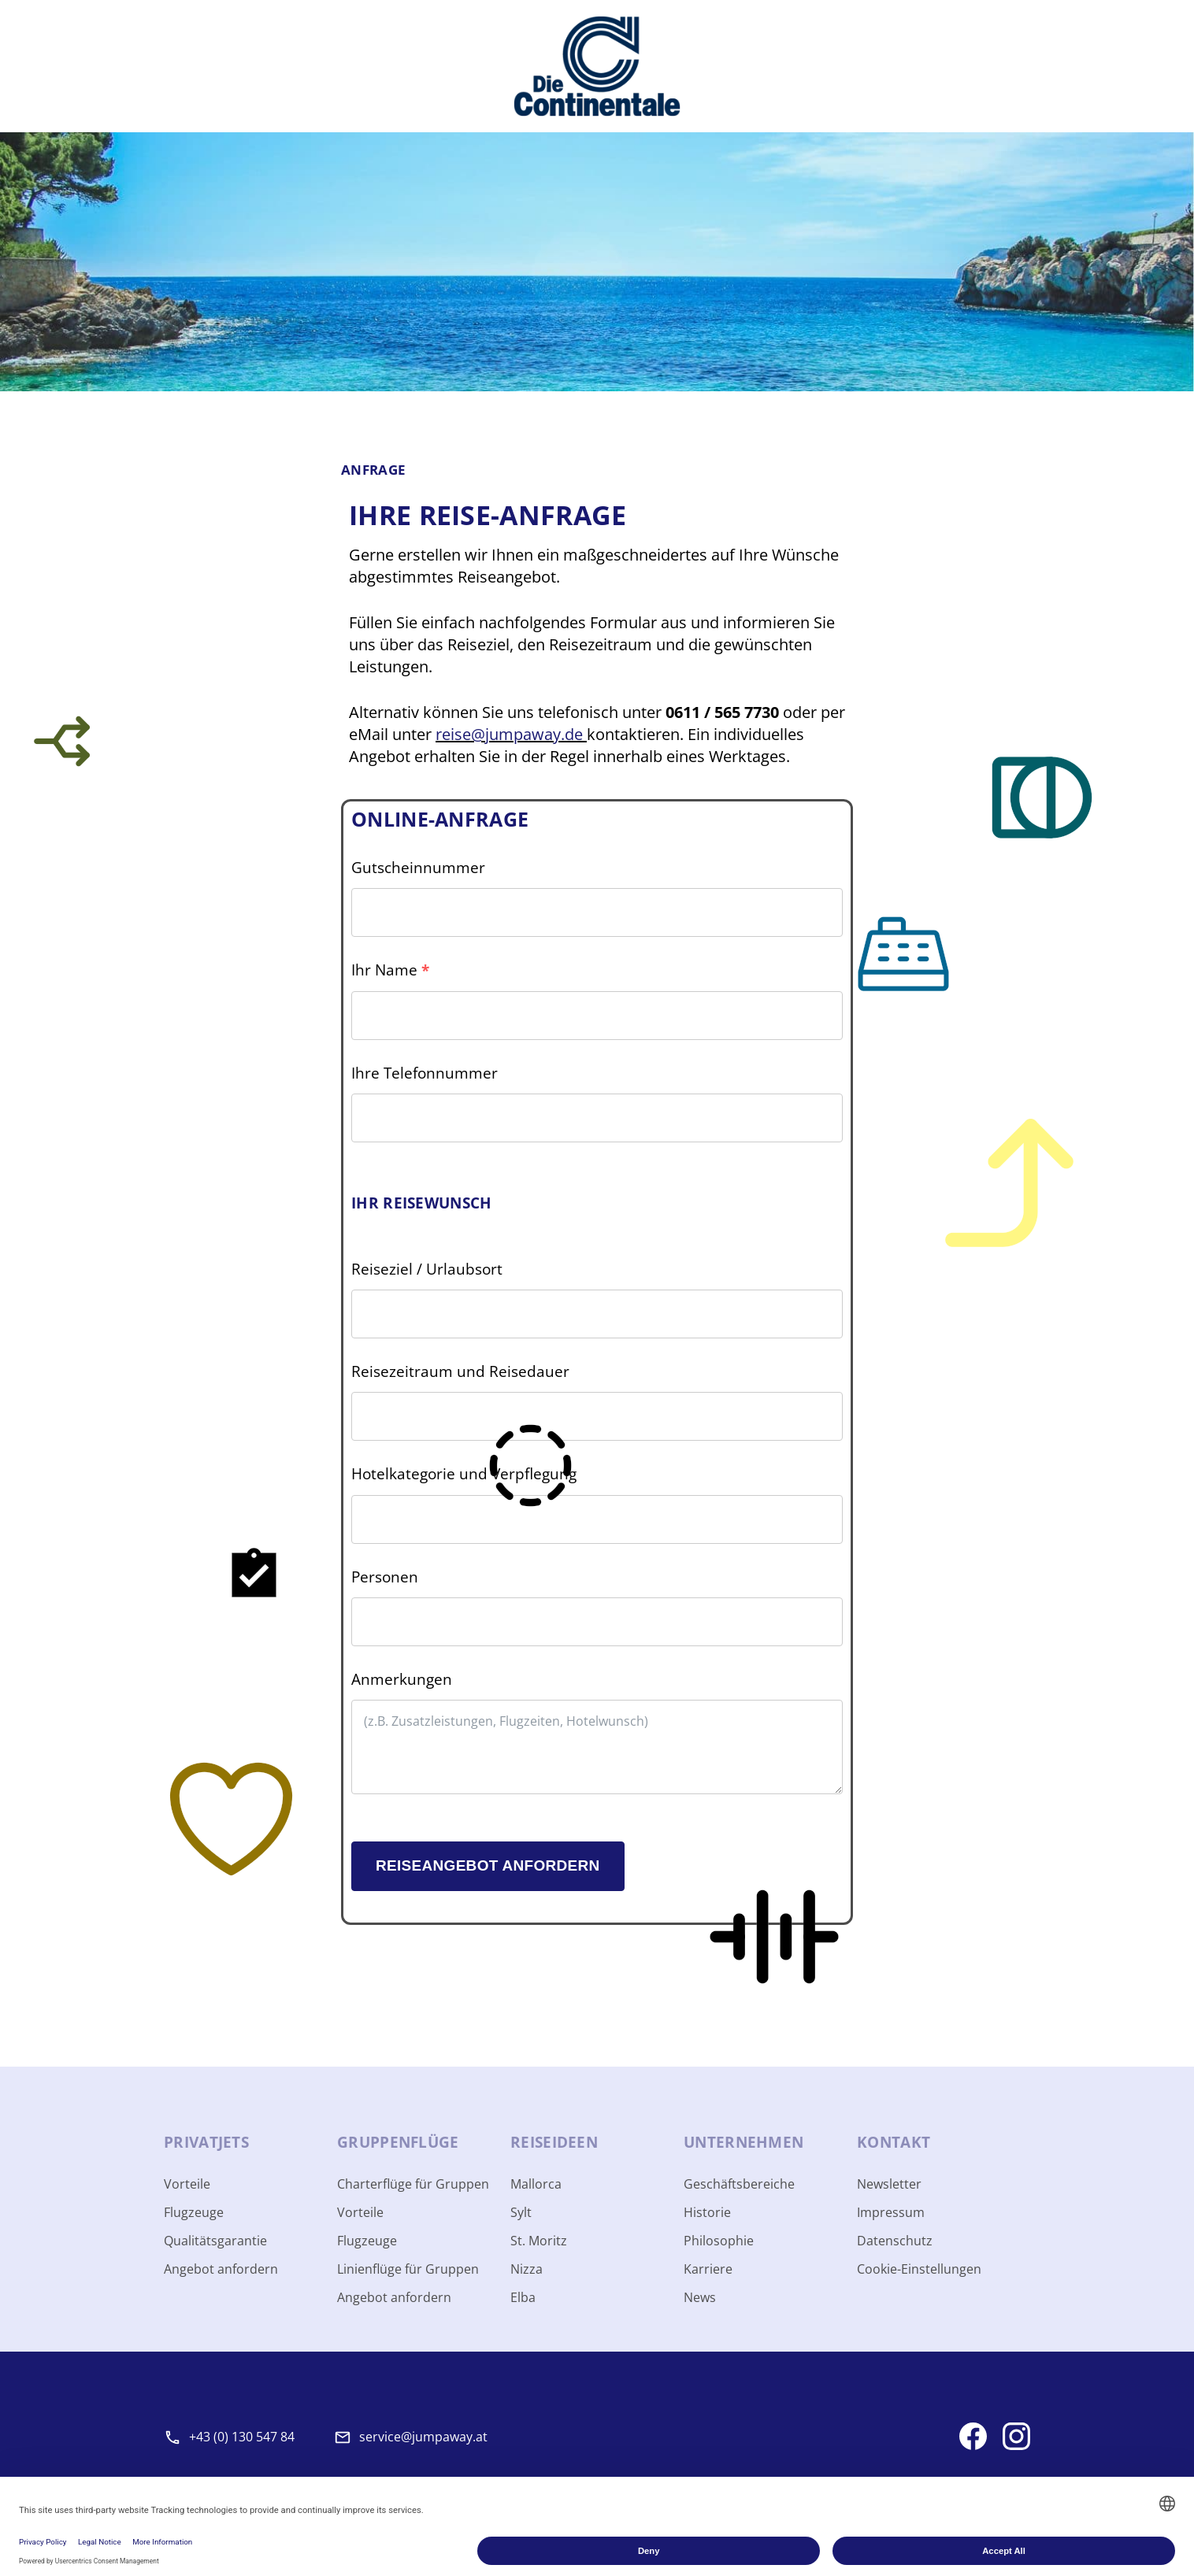 Image resolution: width=1194 pixels, height=2576 pixels. What do you see at coordinates (903, 959) in the screenshot?
I see `open point of sale system` at bounding box center [903, 959].